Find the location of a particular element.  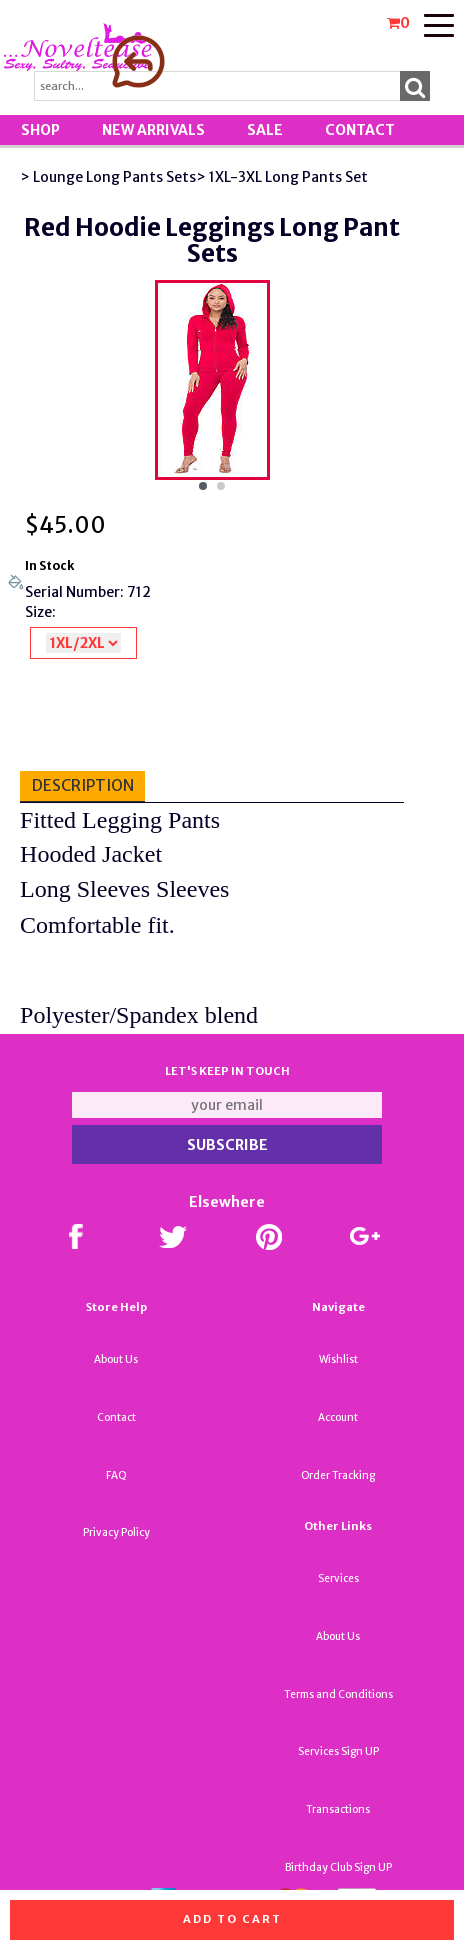

reply to a message is located at coordinates (138, 61).